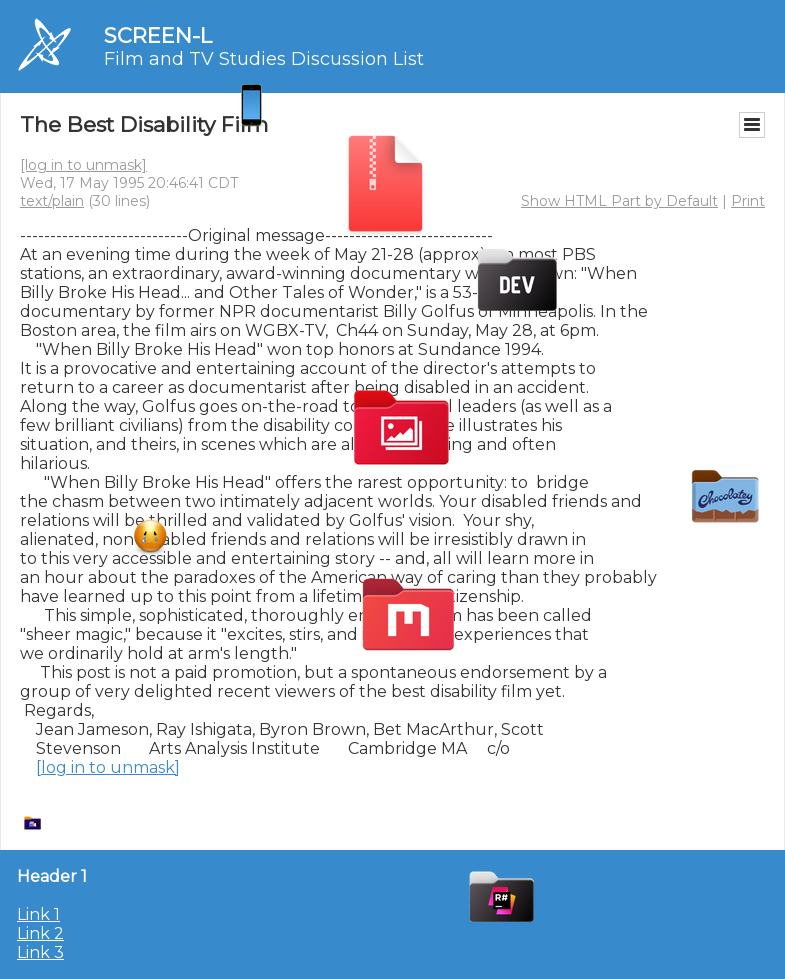 The height and width of the screenshot is (979, 785). I want to click on open wondershare anireel project folder, so click(32, 823).